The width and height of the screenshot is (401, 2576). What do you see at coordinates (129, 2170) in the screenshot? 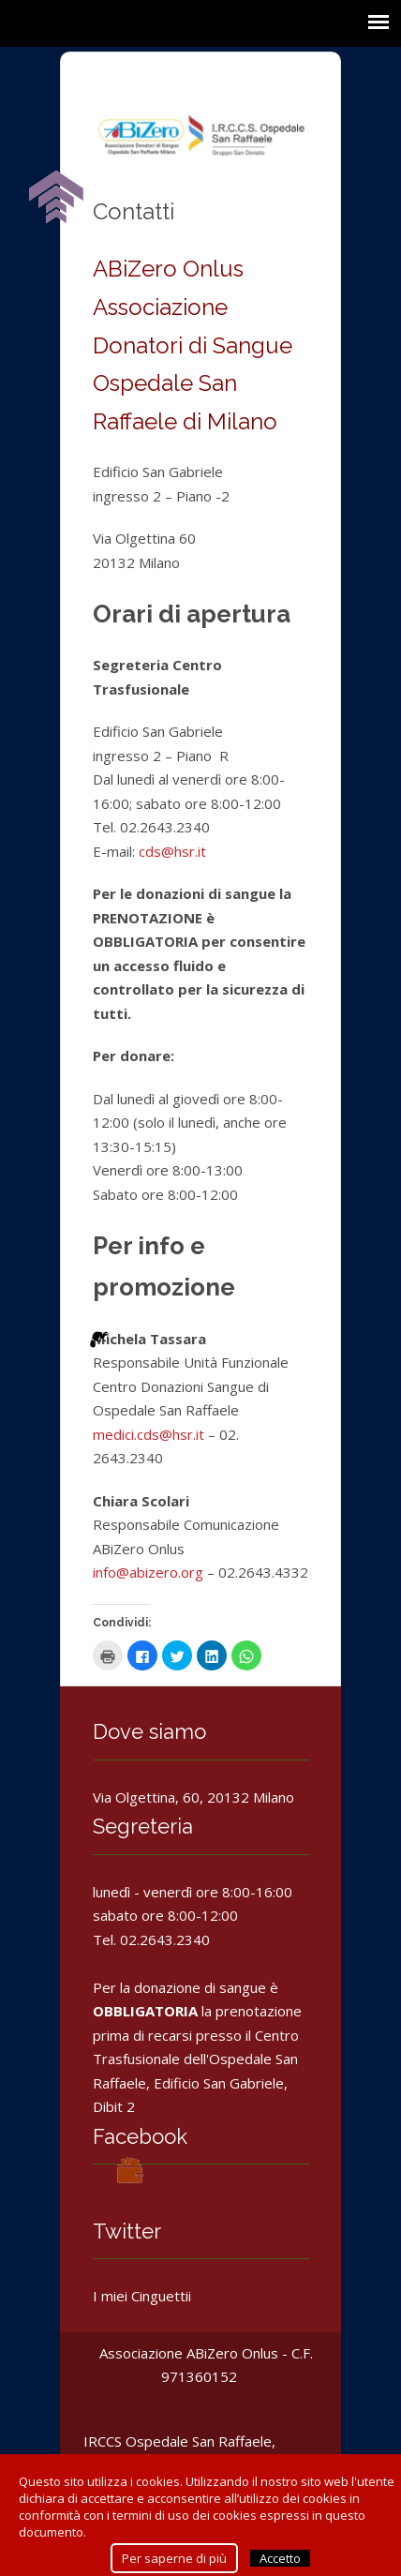
I see `access your wallet or payment methods` at bounding box center [129, 2170].